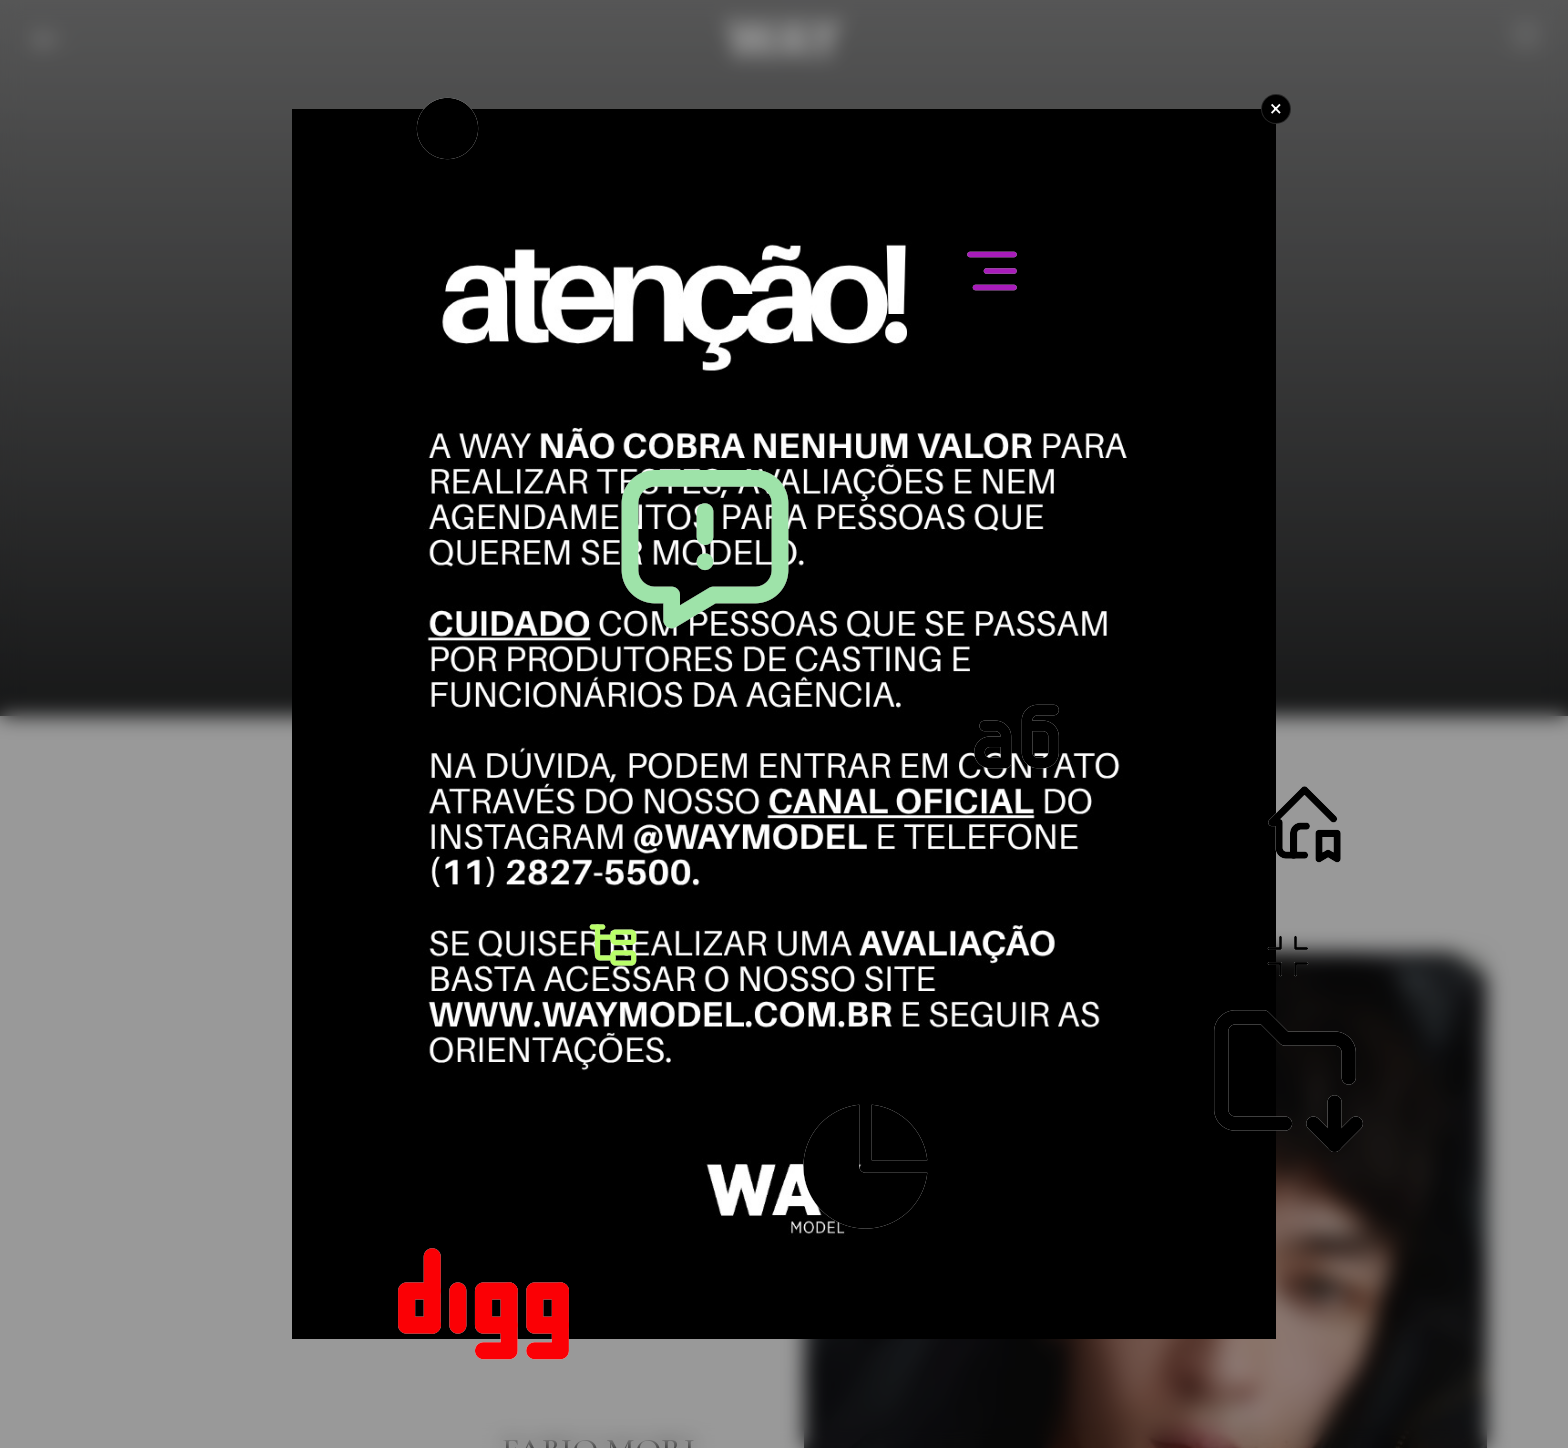 This screenshot has height=1448, width=1568. Describe the element at coordinates (705, 545) in the screenshot. I see `report a message or conversation` at that location.